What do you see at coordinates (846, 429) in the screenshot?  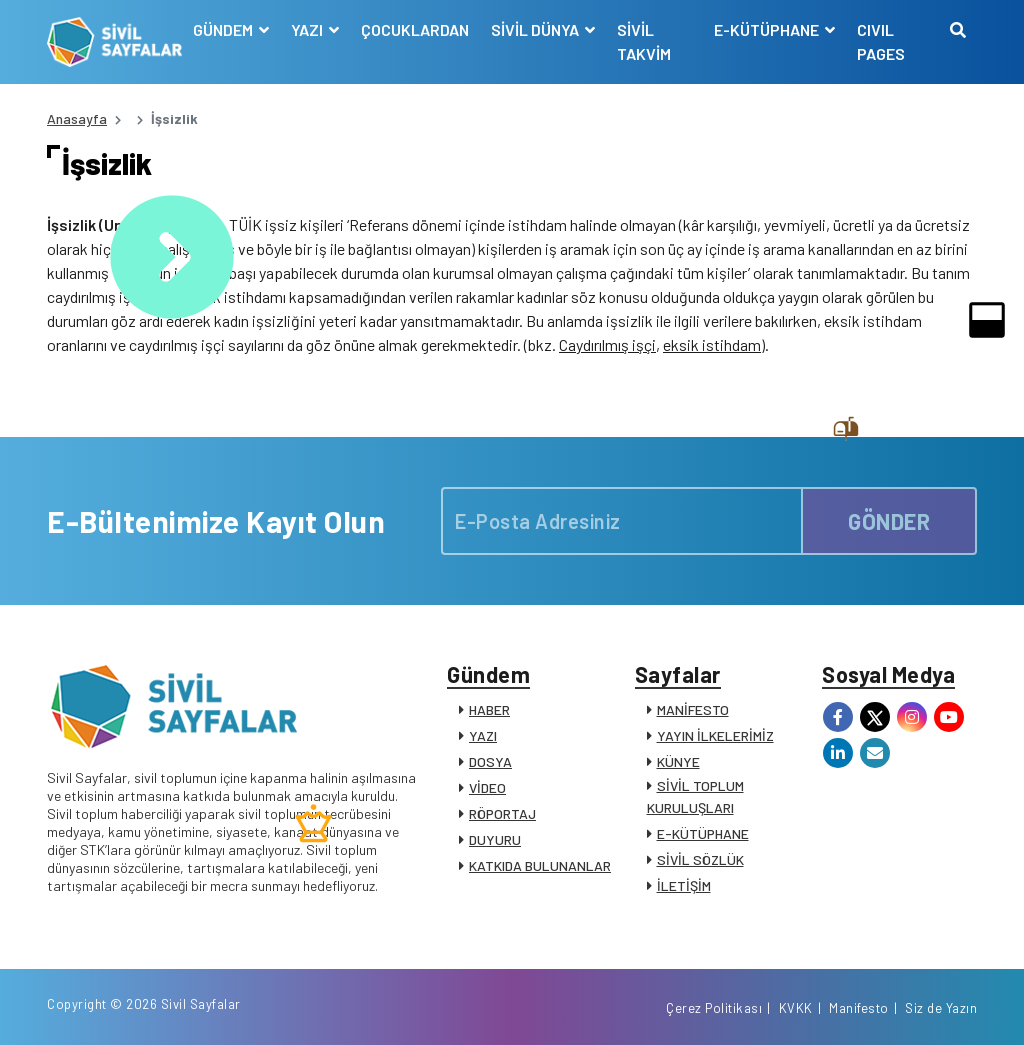 I see `access your mailbox or inbox` at bounding box center [846, 429].